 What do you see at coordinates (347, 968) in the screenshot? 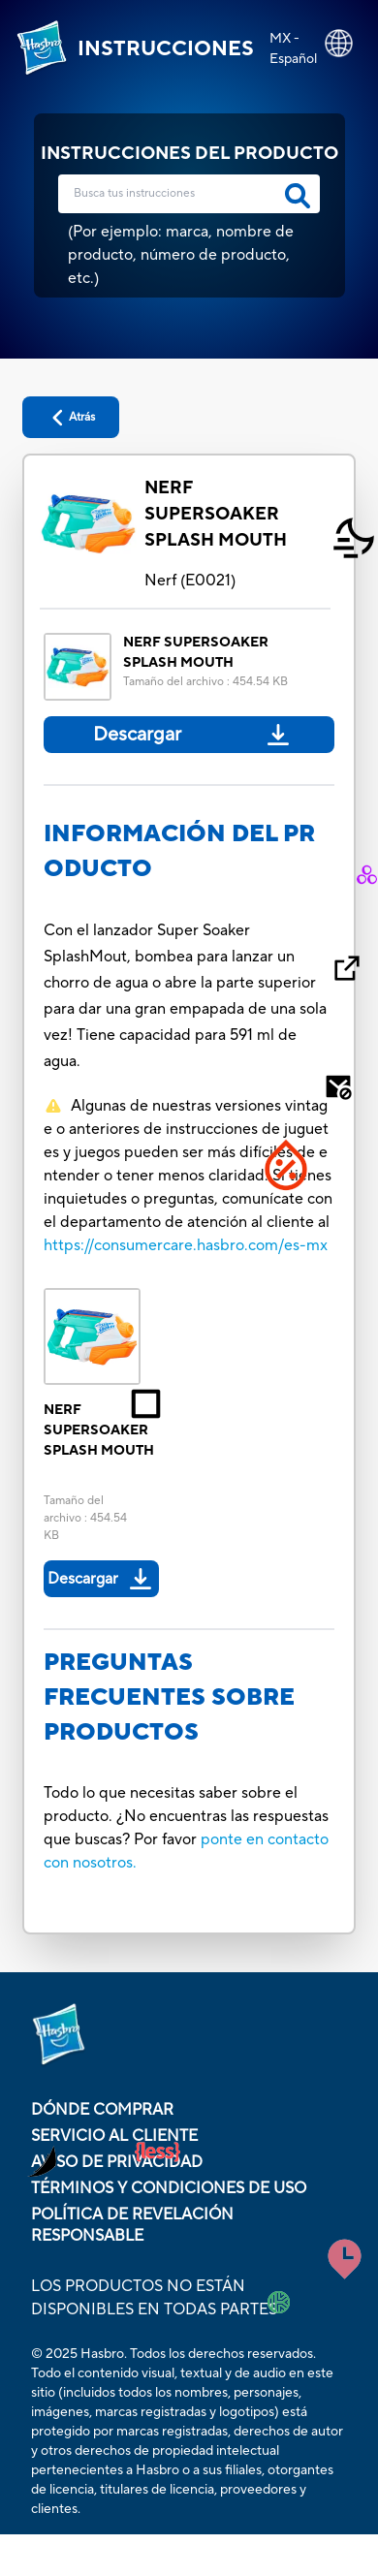
I see `open link in a new tab or window` at bounding box center [347, 968].